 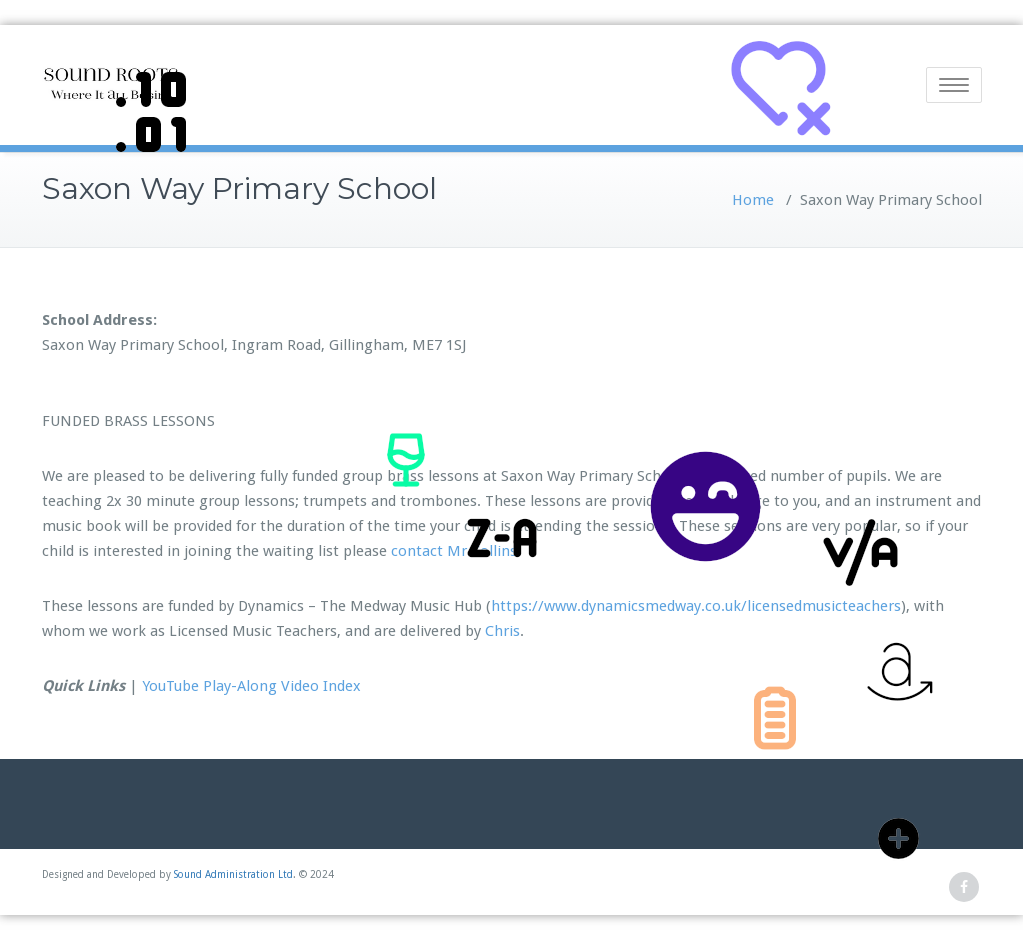 What do you see at coordinates (775, 718) in the screenshot?
I see `indicates high battery level` at bounding box center [775, 718].